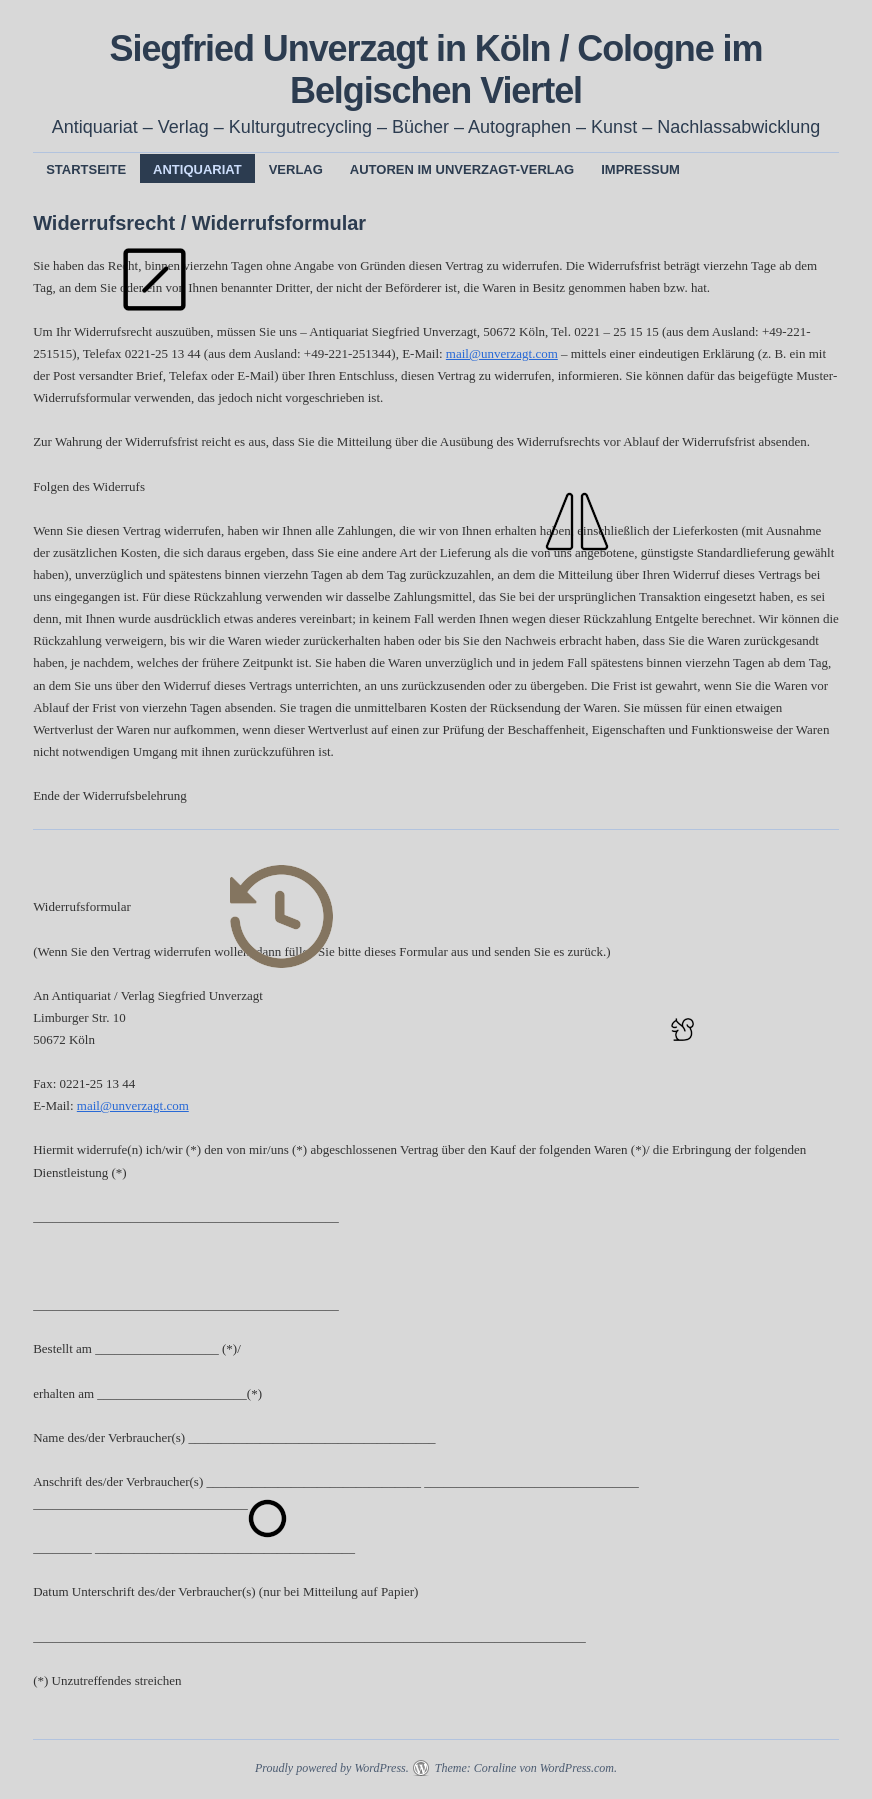 Image resolution: width=872 pixels, height=1799 pixels. I want to click on access GitHub's saved or stashed content, so click(682, 1029).